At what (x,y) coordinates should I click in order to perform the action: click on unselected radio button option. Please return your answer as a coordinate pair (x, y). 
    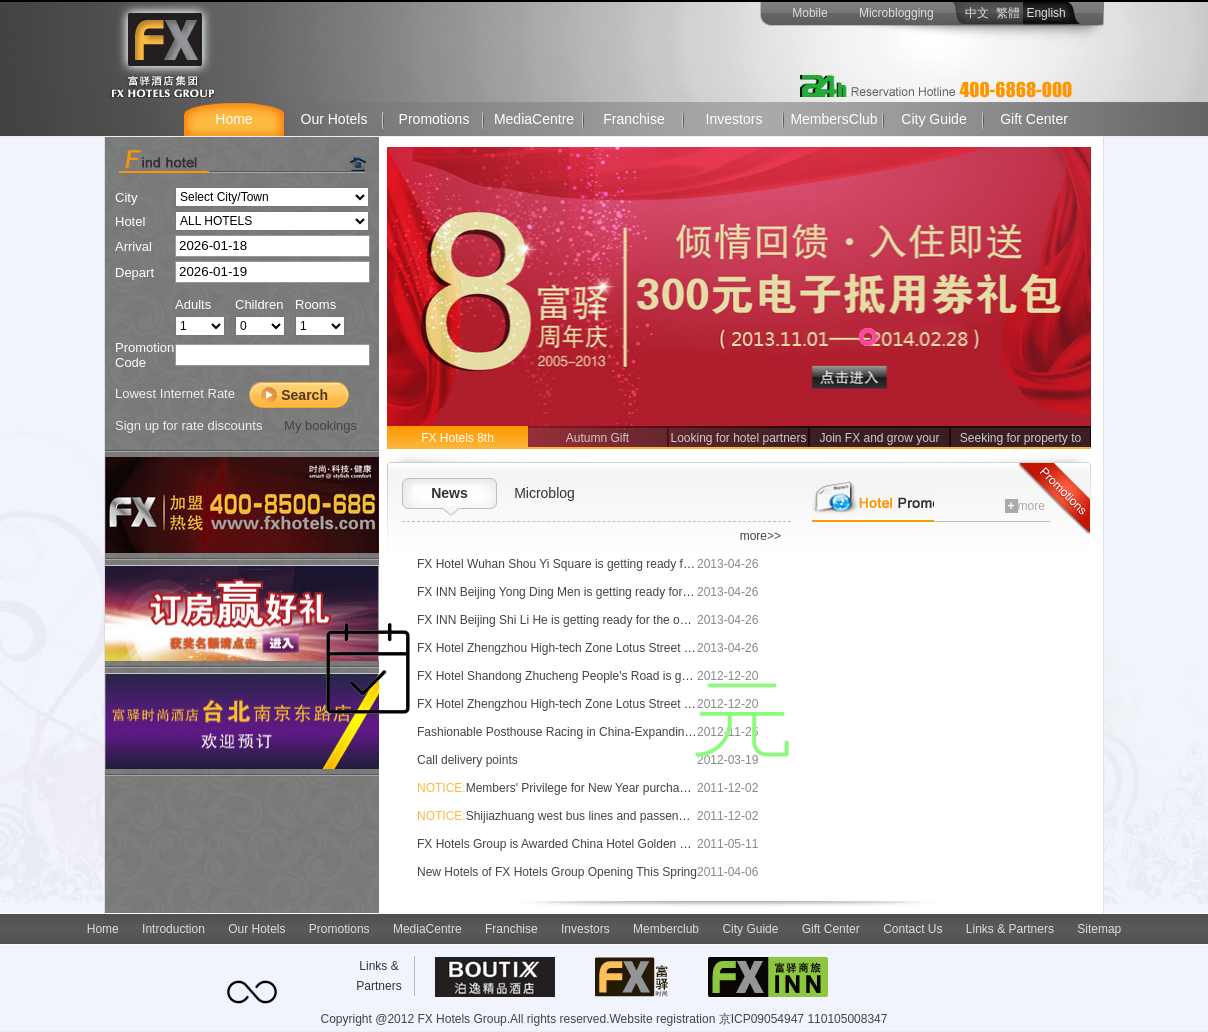
    Looking at the image, I should click on (868, 337).